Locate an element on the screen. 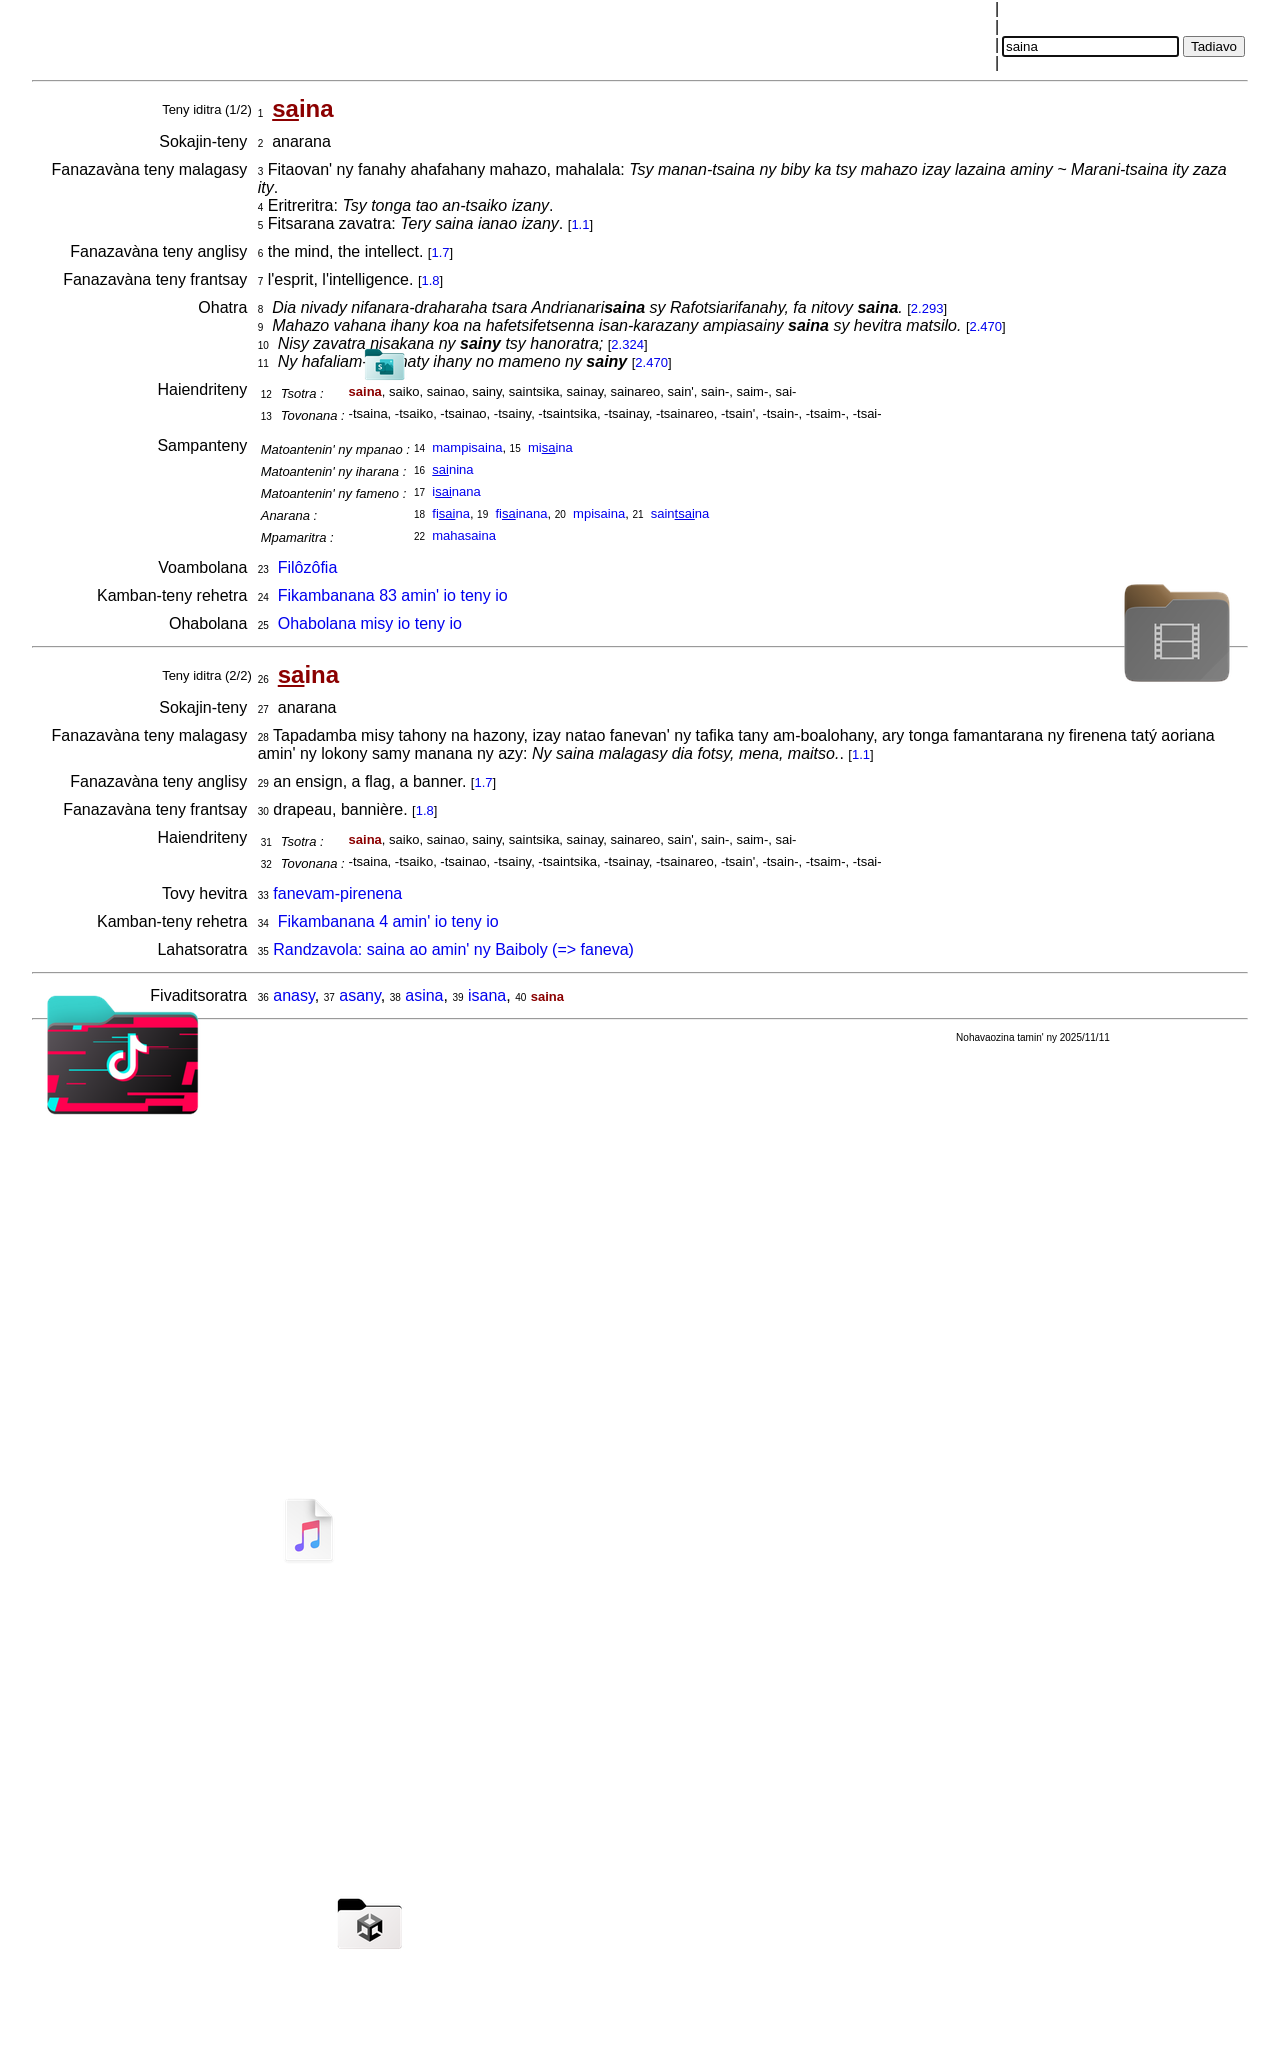  open folder containing microsoft sway files is located at coordinates (384, 365).